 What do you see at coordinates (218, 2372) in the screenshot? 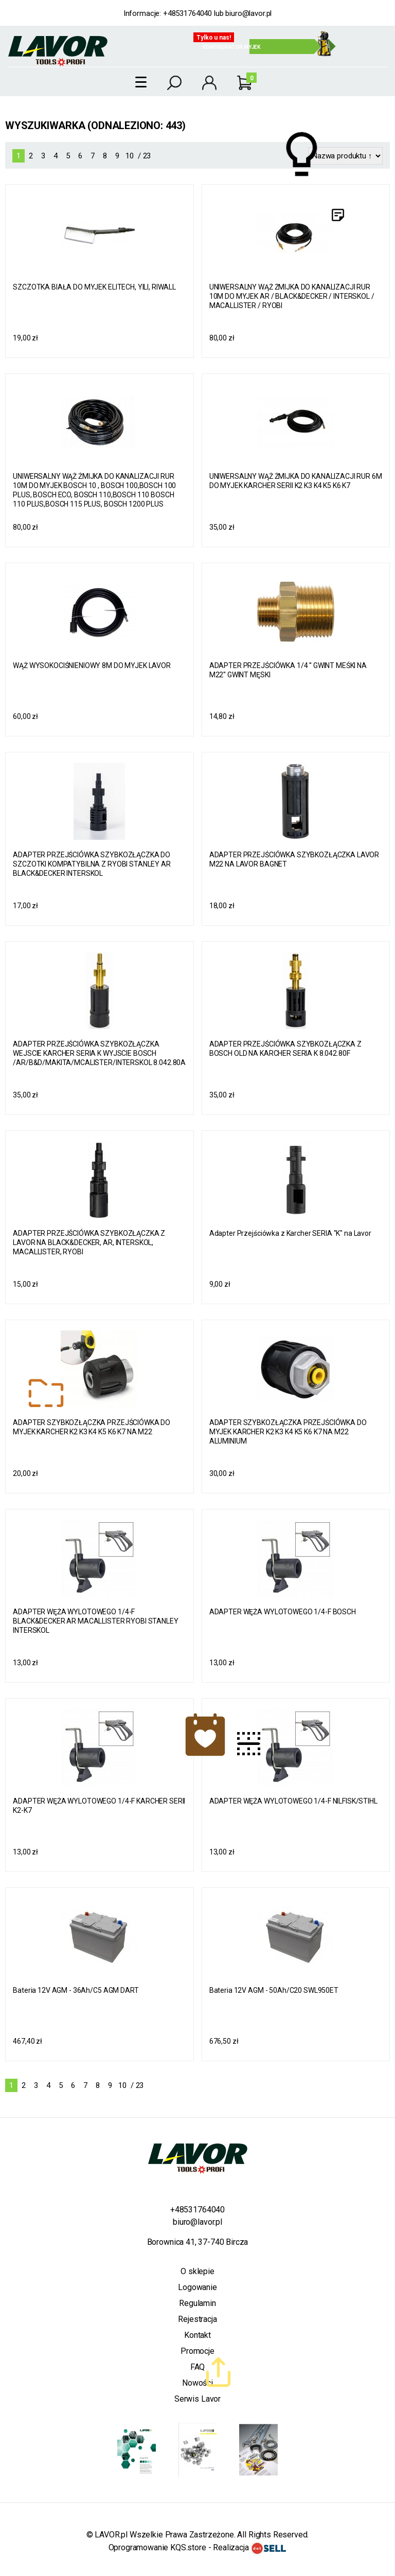
I see `share content to another app or platform` at bounding box center [218, 2372].